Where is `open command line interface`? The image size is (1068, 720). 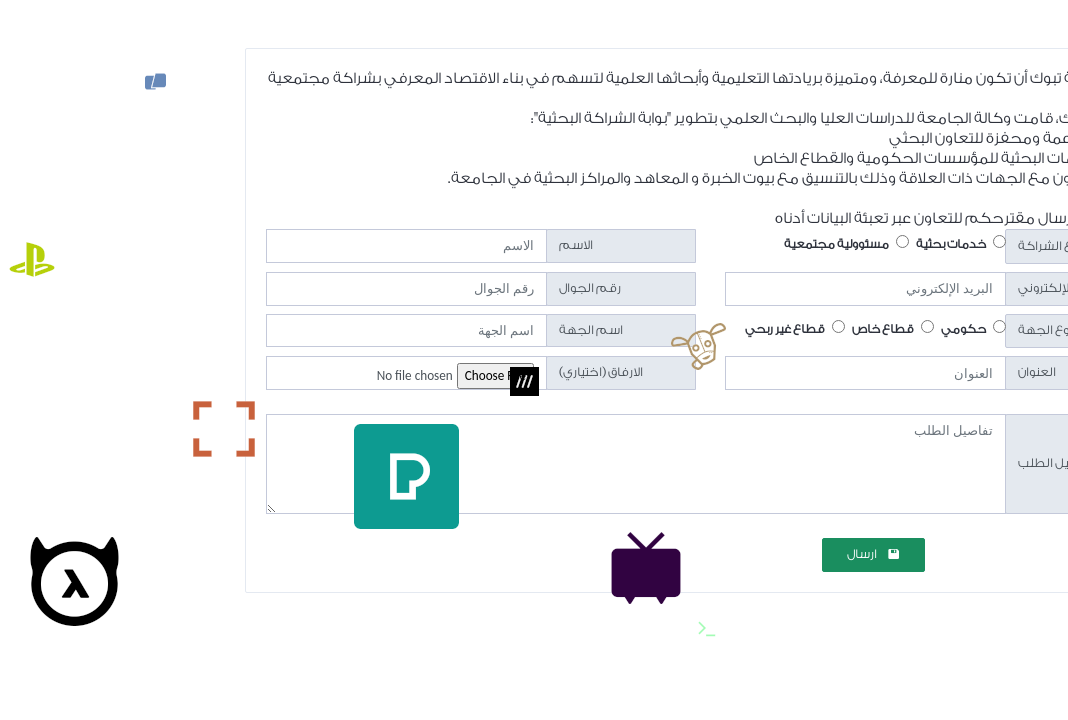
open command line interface is located at coordinates (707, 628).